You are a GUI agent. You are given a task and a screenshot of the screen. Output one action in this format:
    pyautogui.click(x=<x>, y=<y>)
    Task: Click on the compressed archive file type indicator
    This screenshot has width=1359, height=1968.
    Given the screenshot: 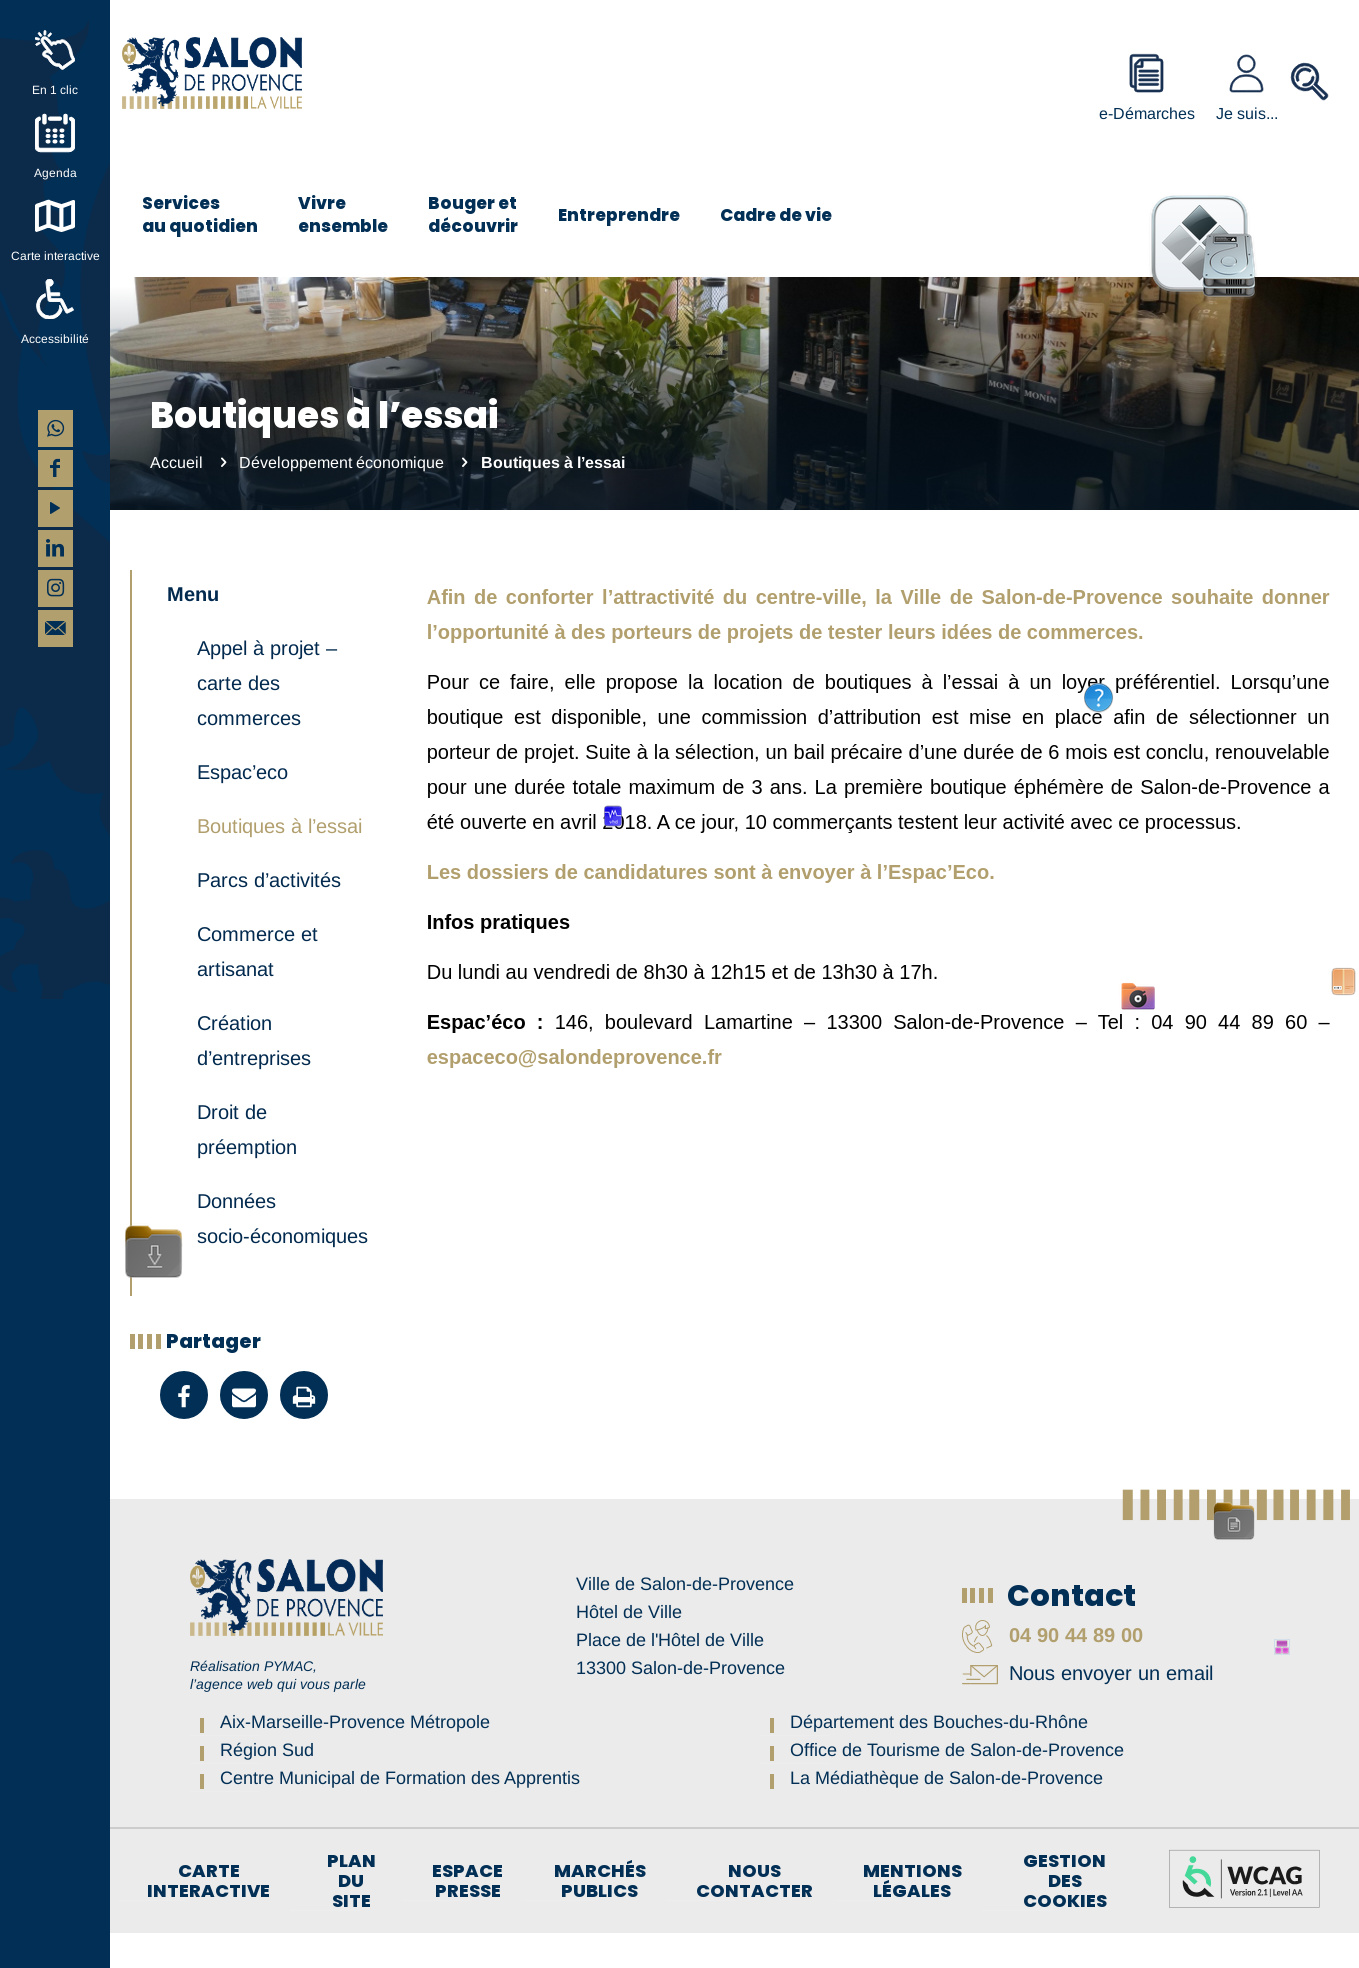 What is the action you would take?
    pyautogui.click(x=1343, y=981)
    